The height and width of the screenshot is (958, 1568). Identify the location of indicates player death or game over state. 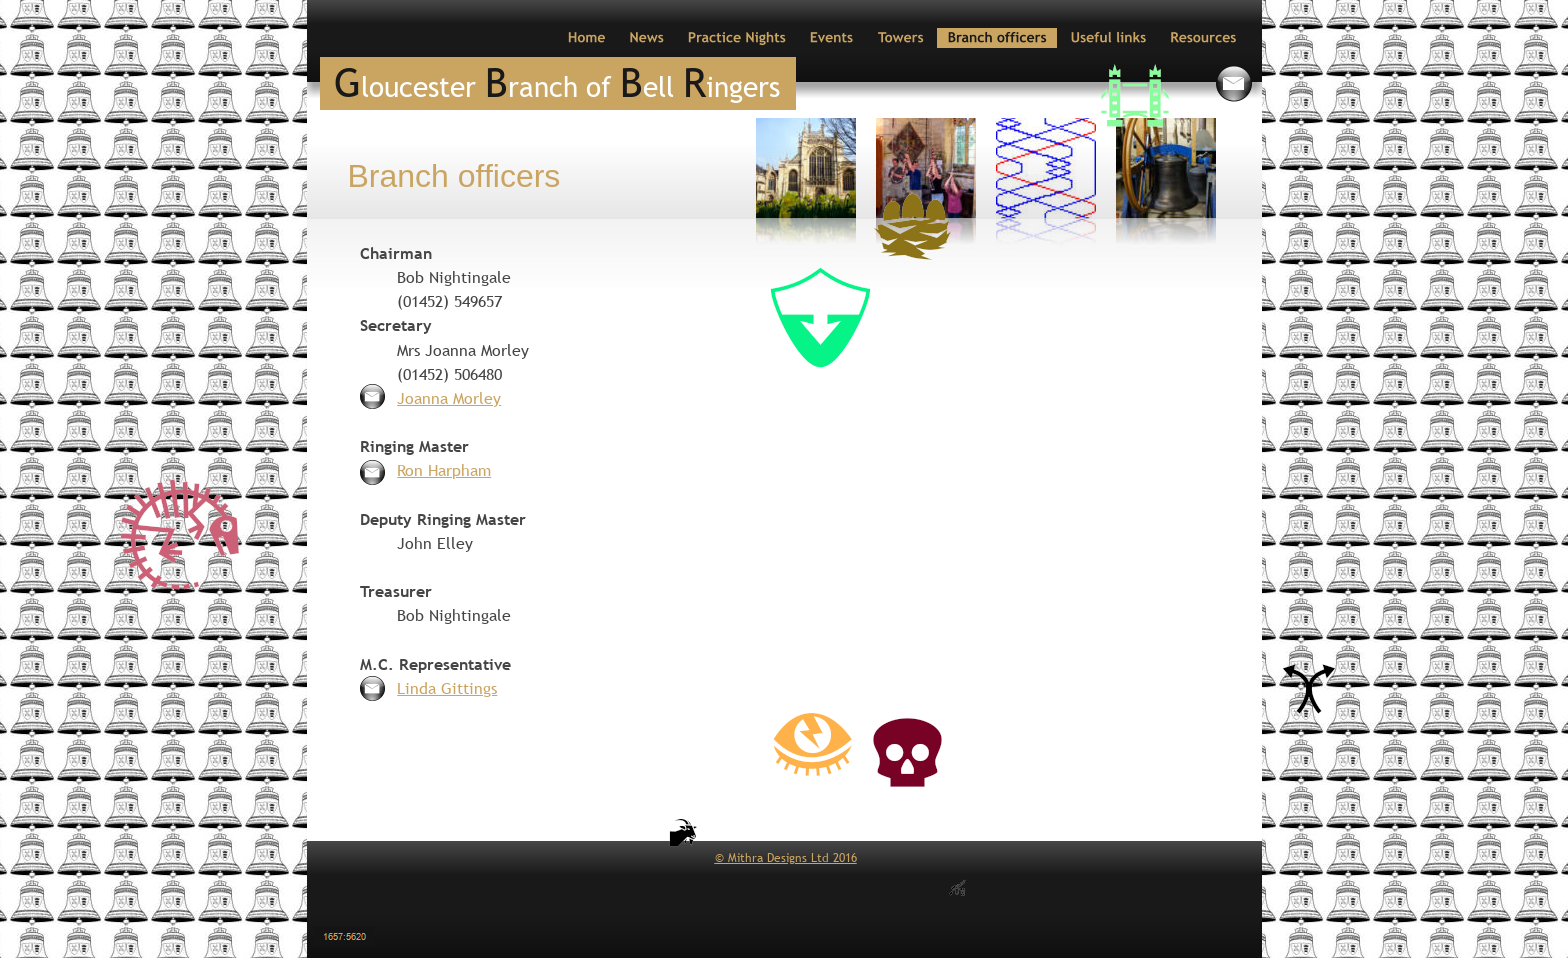
(907, 752).